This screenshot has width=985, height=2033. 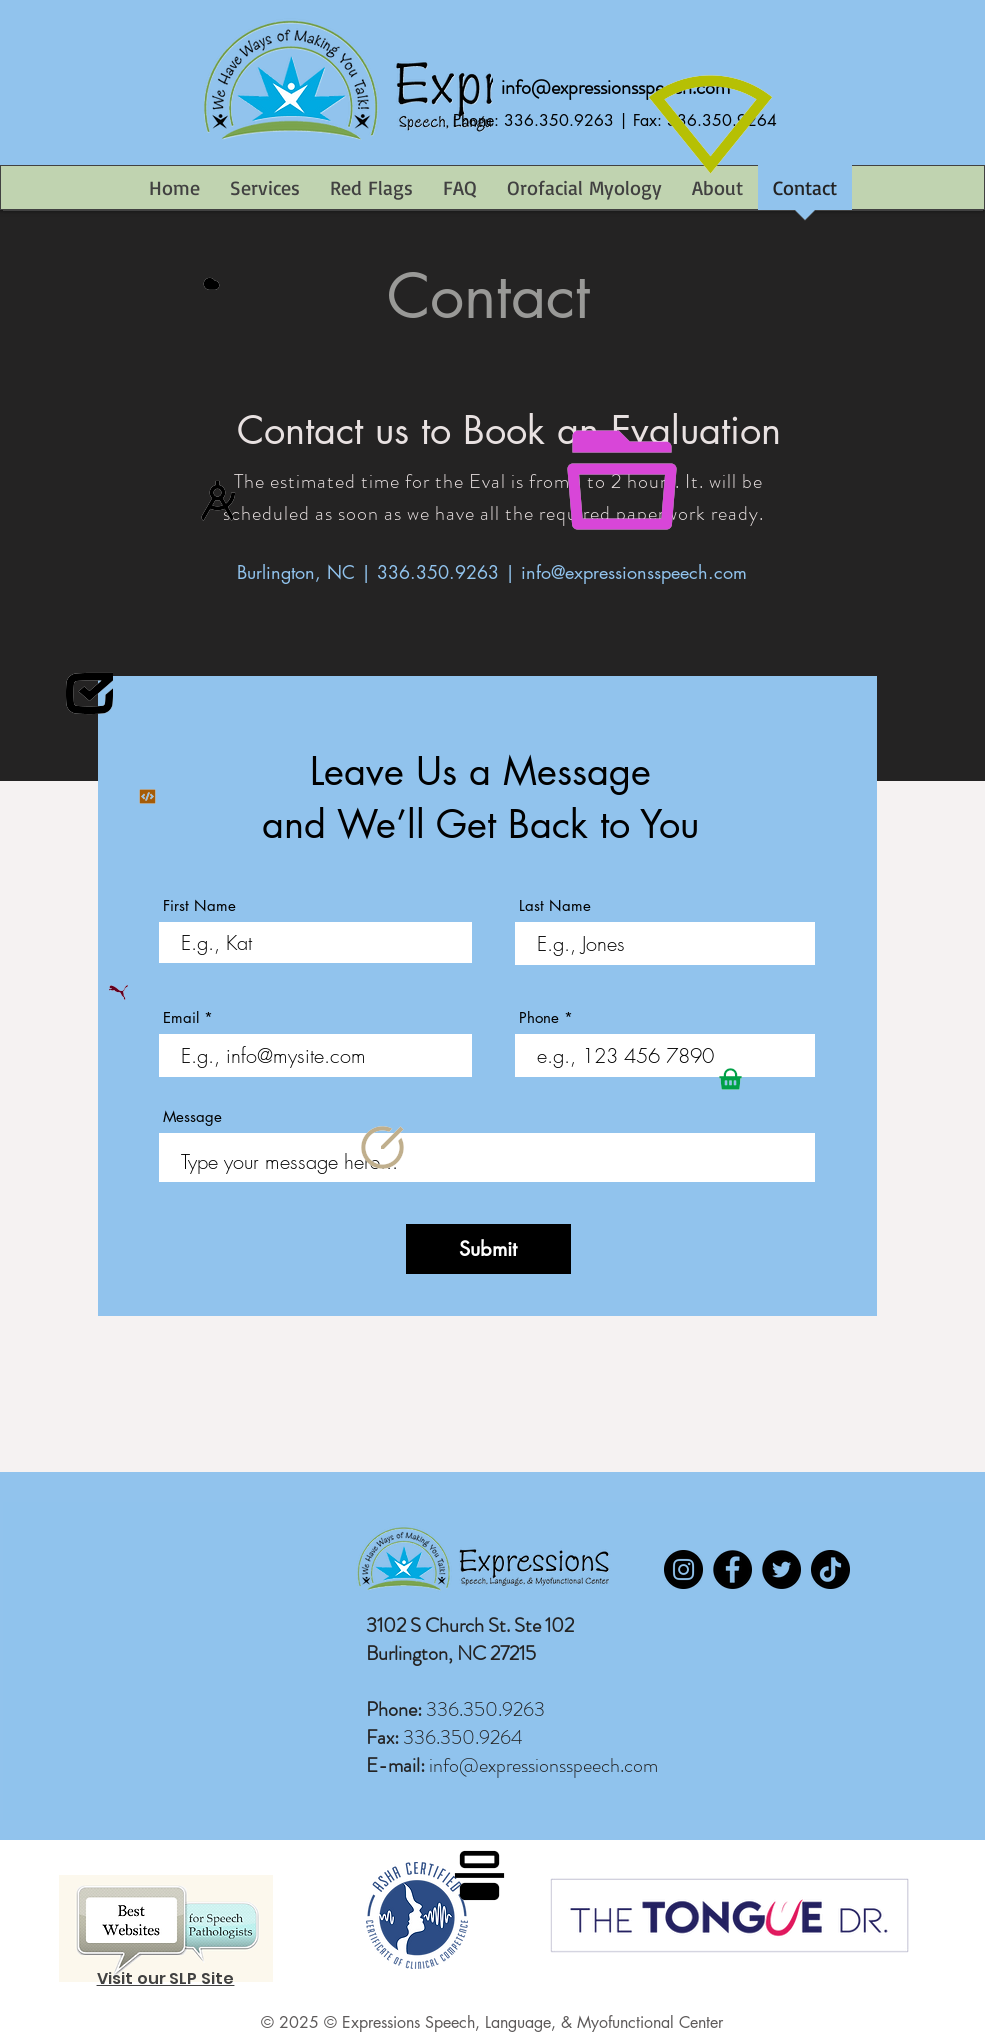 What do you see at coordinates (217, 500) in the screenshot?
I see `access drawing compass tool` at bounding box center [217, 500].